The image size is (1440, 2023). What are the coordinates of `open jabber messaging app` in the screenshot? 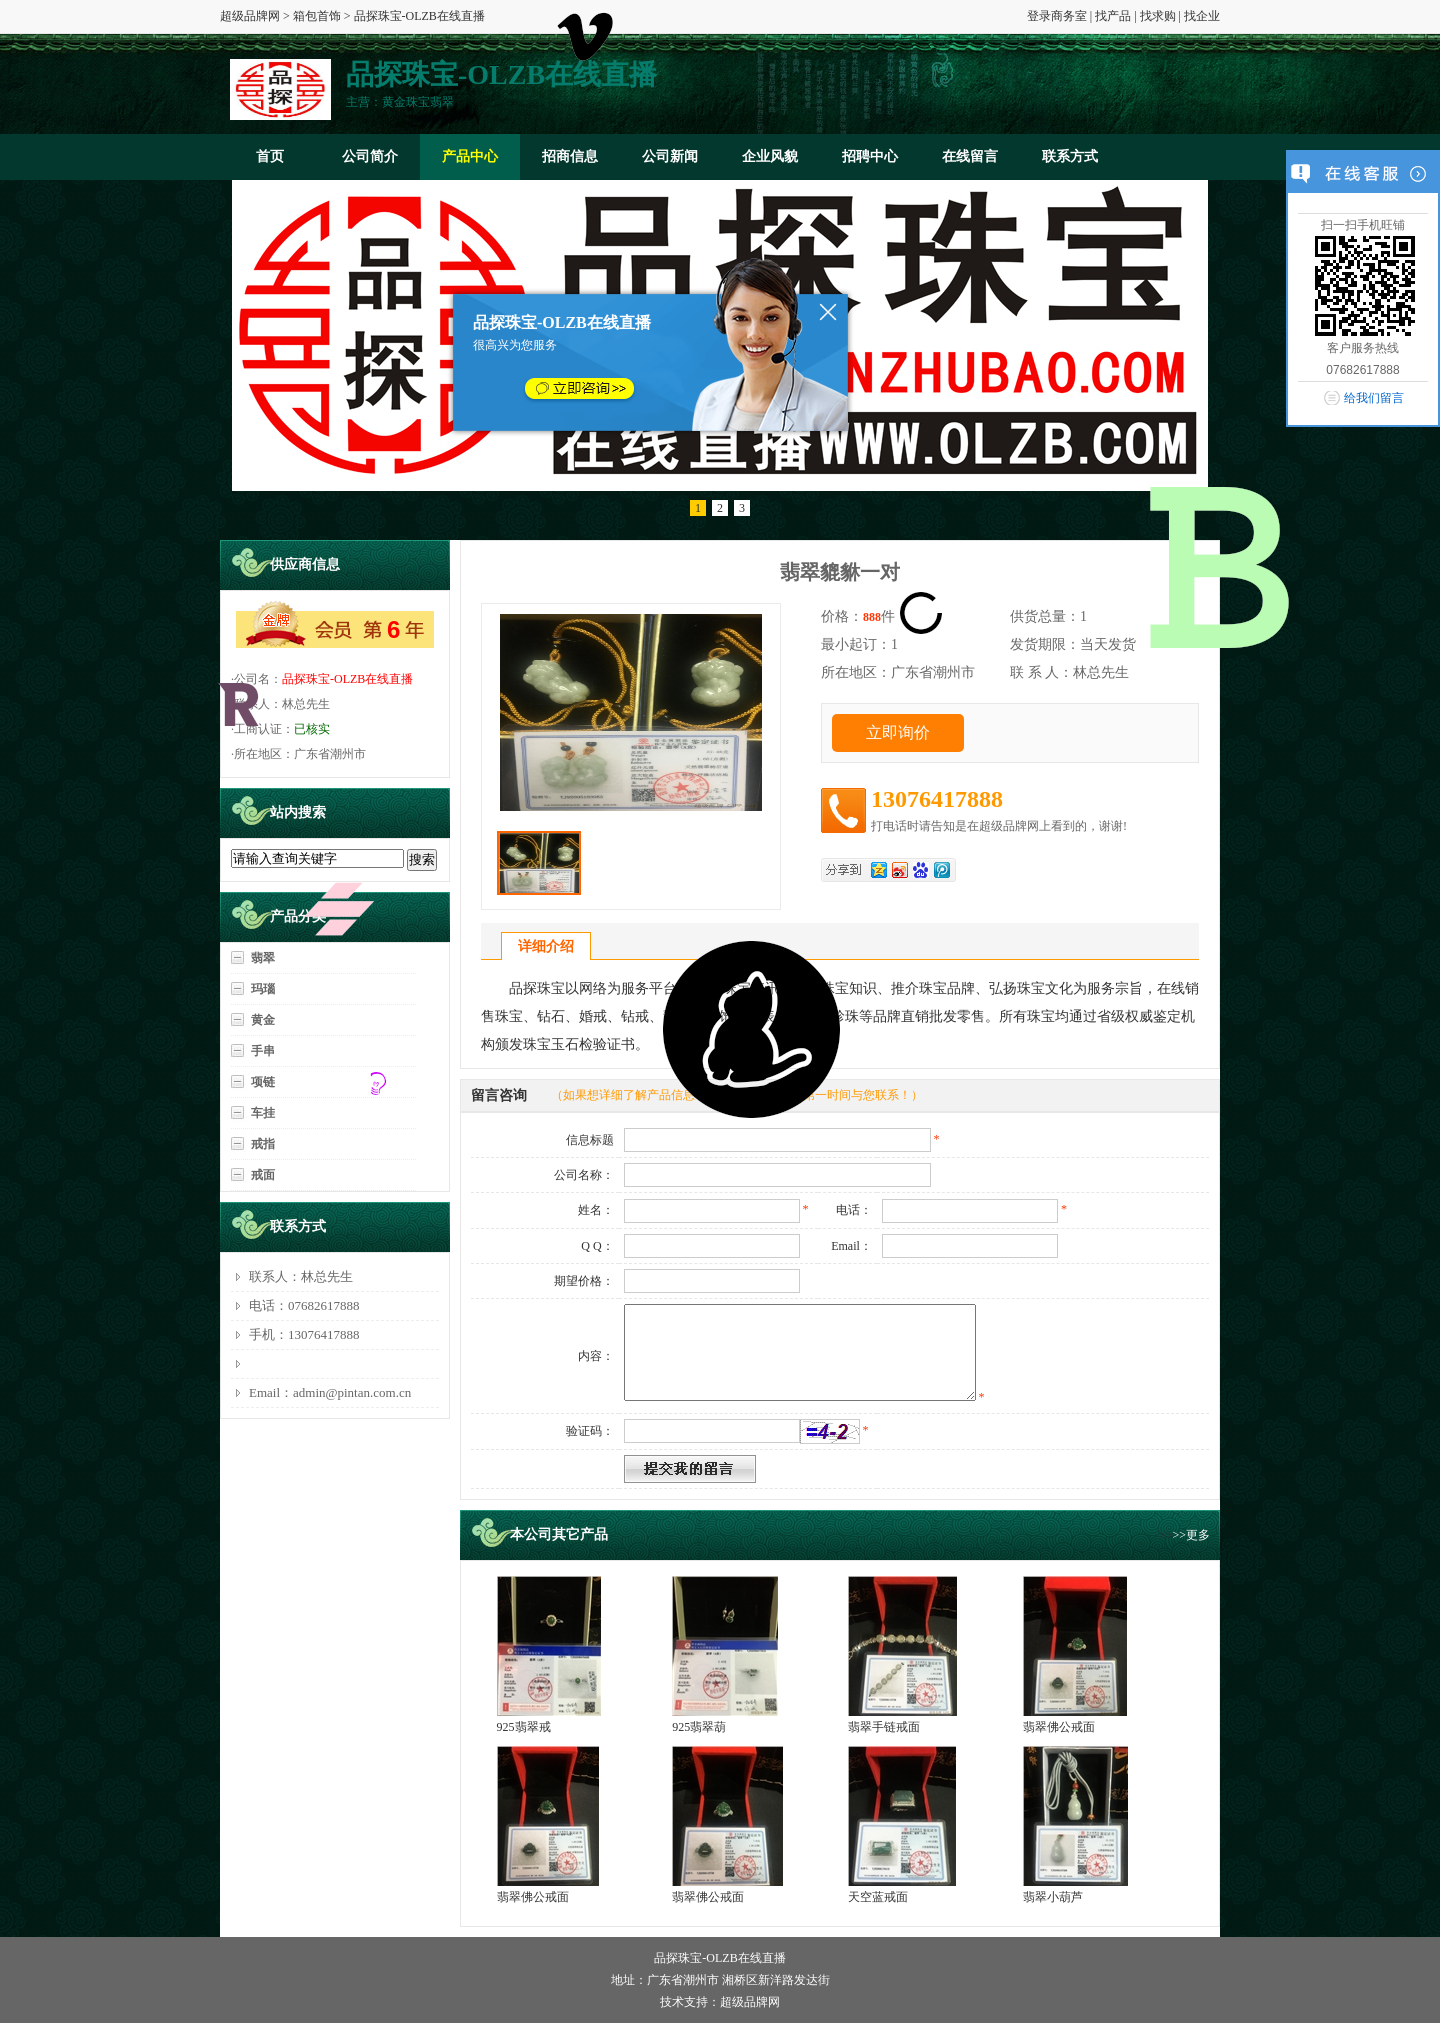 It's located at (378, 1083).